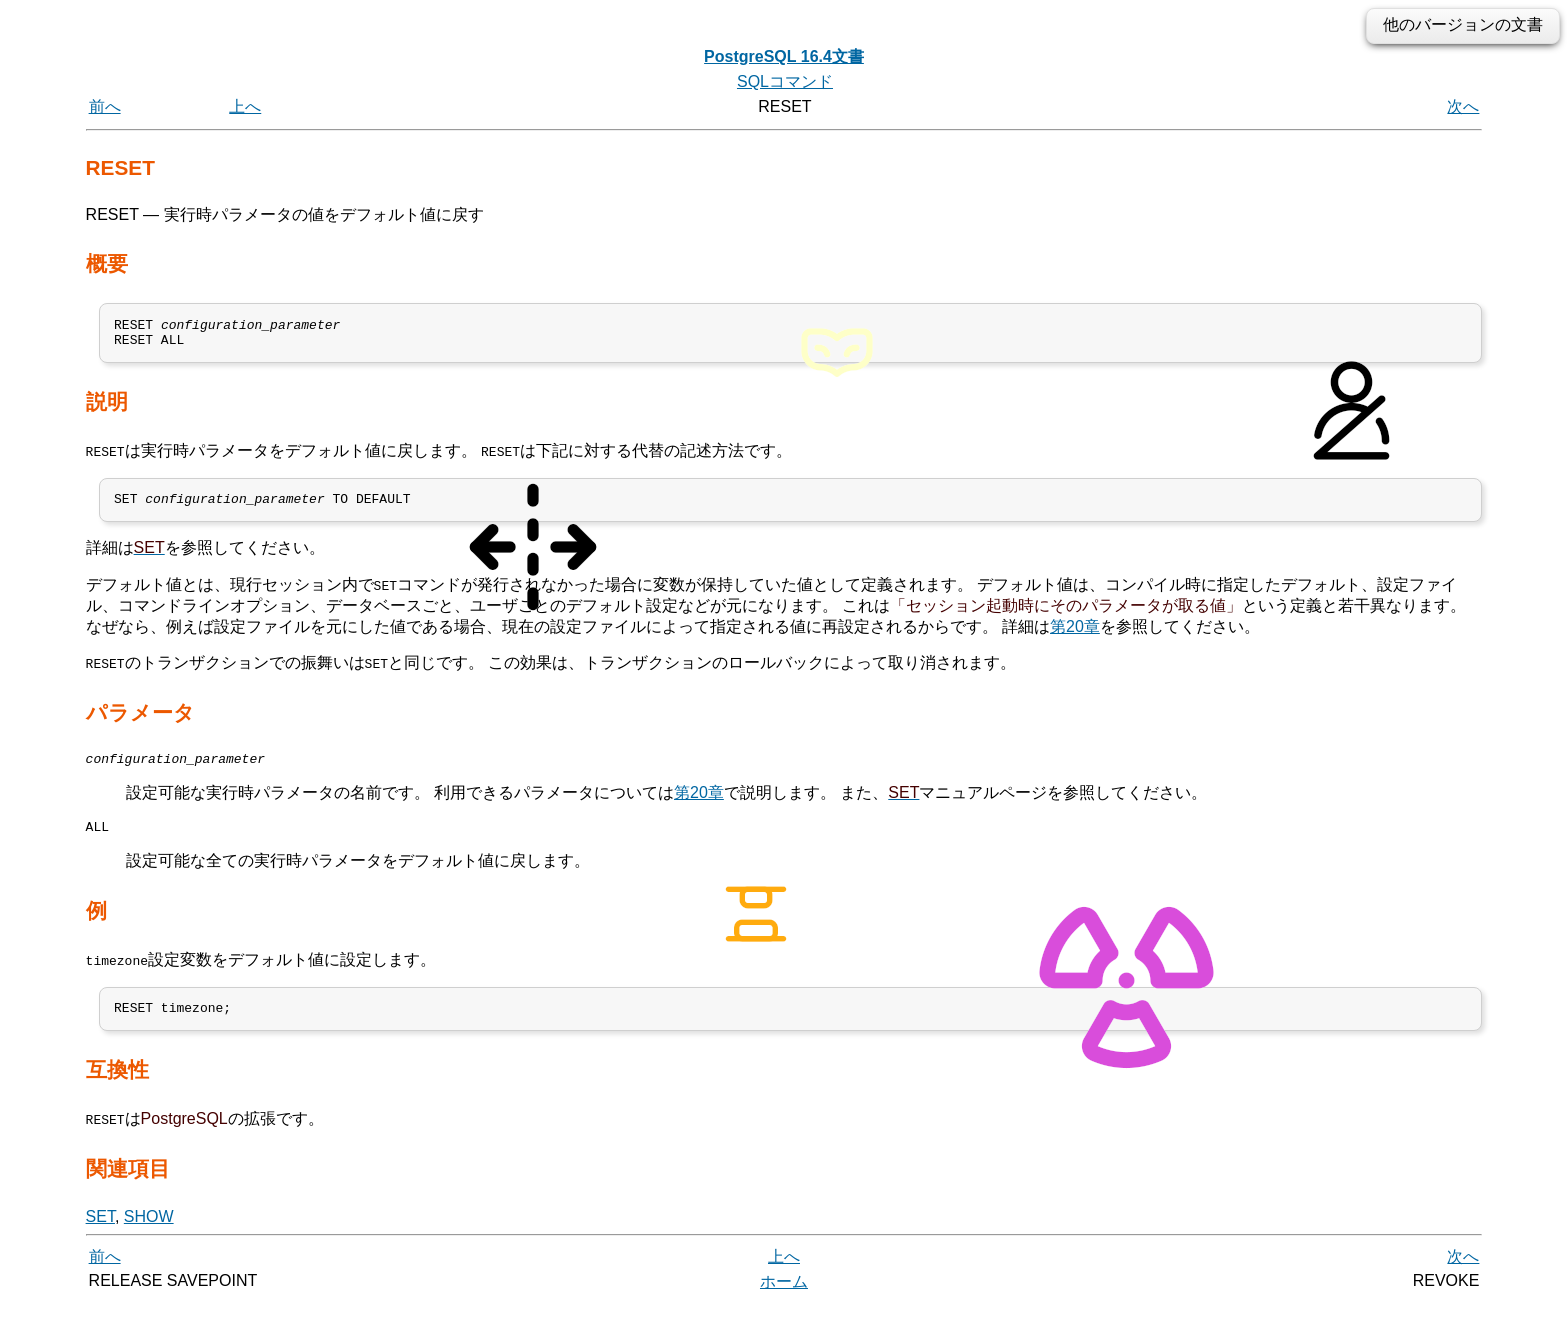 The height and width of the screenshot is (1322, 1568). Describe the element at coordinates (1351, 410) in the screenshot. I see `fasten seatbelt reminder` at that location.